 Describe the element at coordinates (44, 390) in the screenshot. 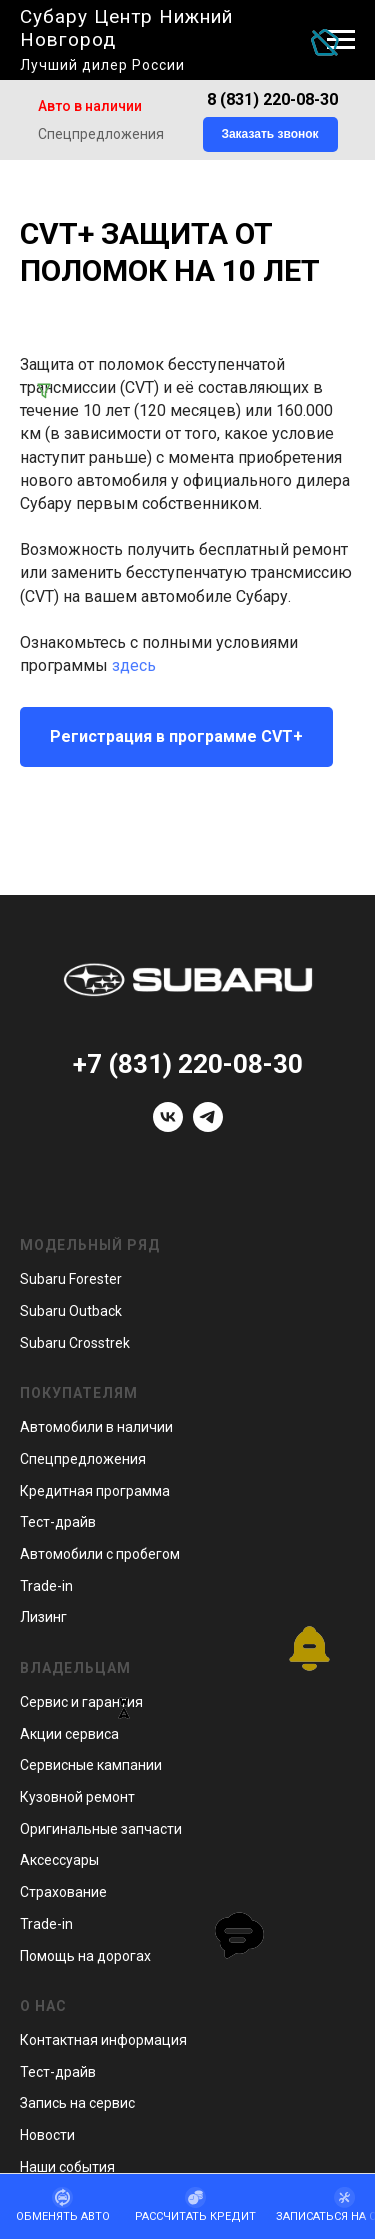

I see `filter or sort content` at that location.